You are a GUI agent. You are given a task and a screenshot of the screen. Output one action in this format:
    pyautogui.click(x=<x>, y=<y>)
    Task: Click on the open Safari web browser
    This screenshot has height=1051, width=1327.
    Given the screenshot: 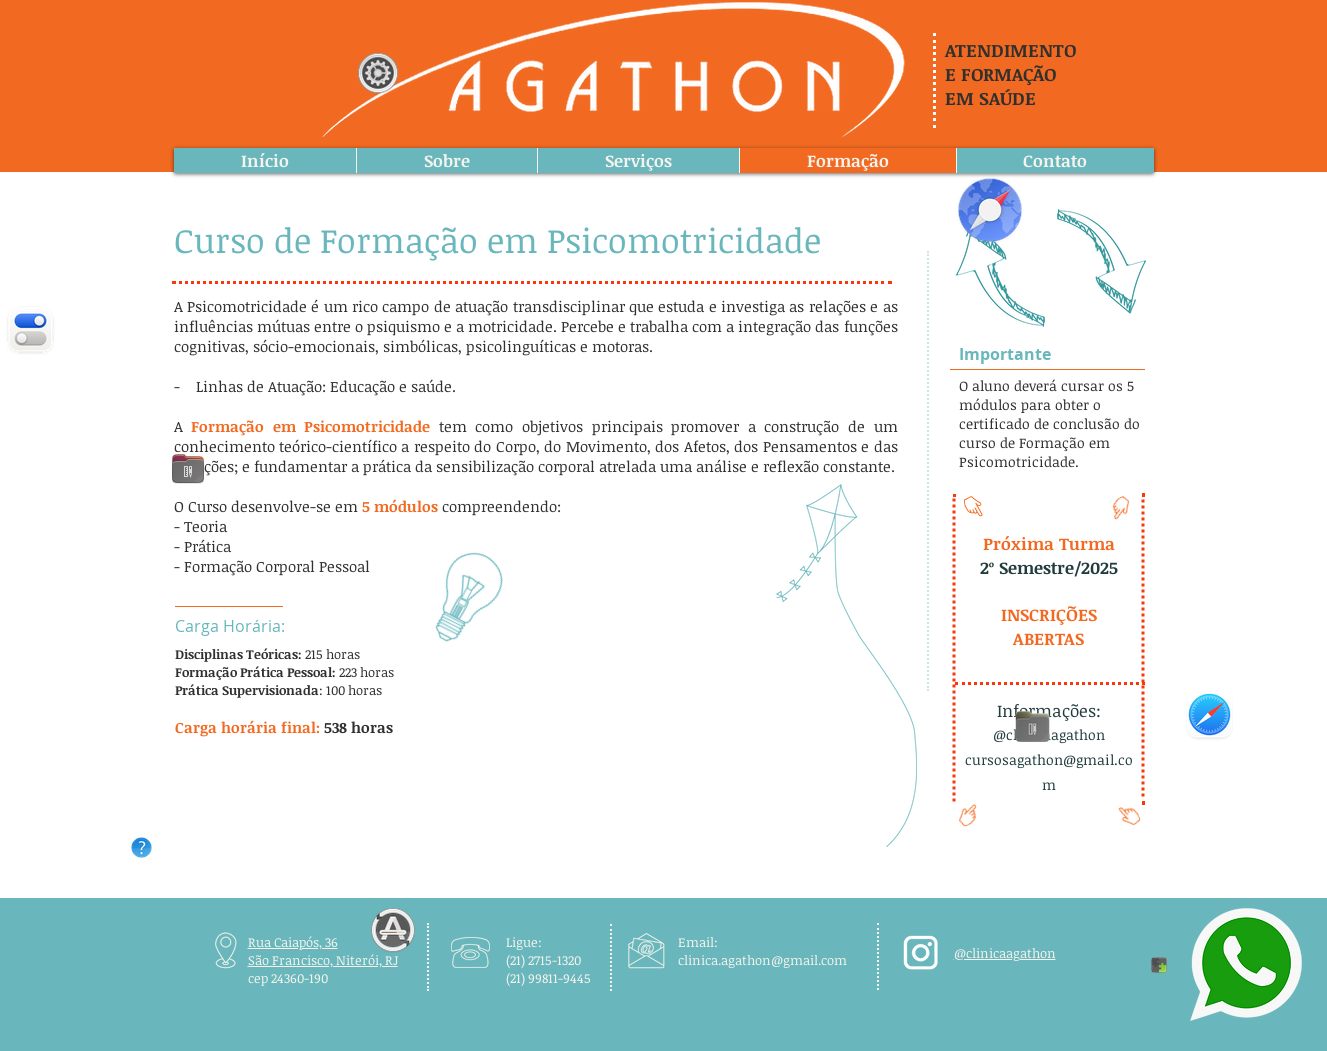 What is the action you would take?
    pyautogui.click(x=1209, y=714)
    